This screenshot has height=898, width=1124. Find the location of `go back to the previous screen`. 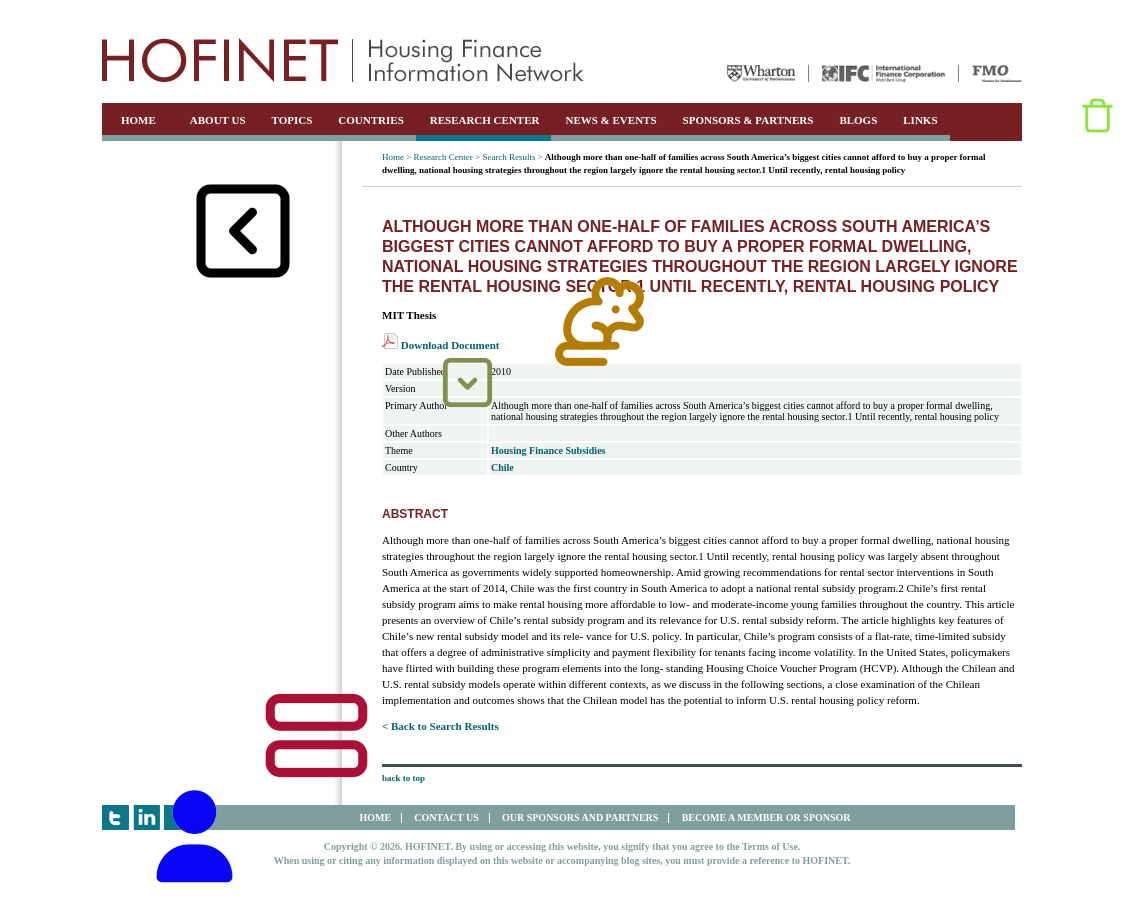

go back to the previous screen is located at coordinates (243, 231).